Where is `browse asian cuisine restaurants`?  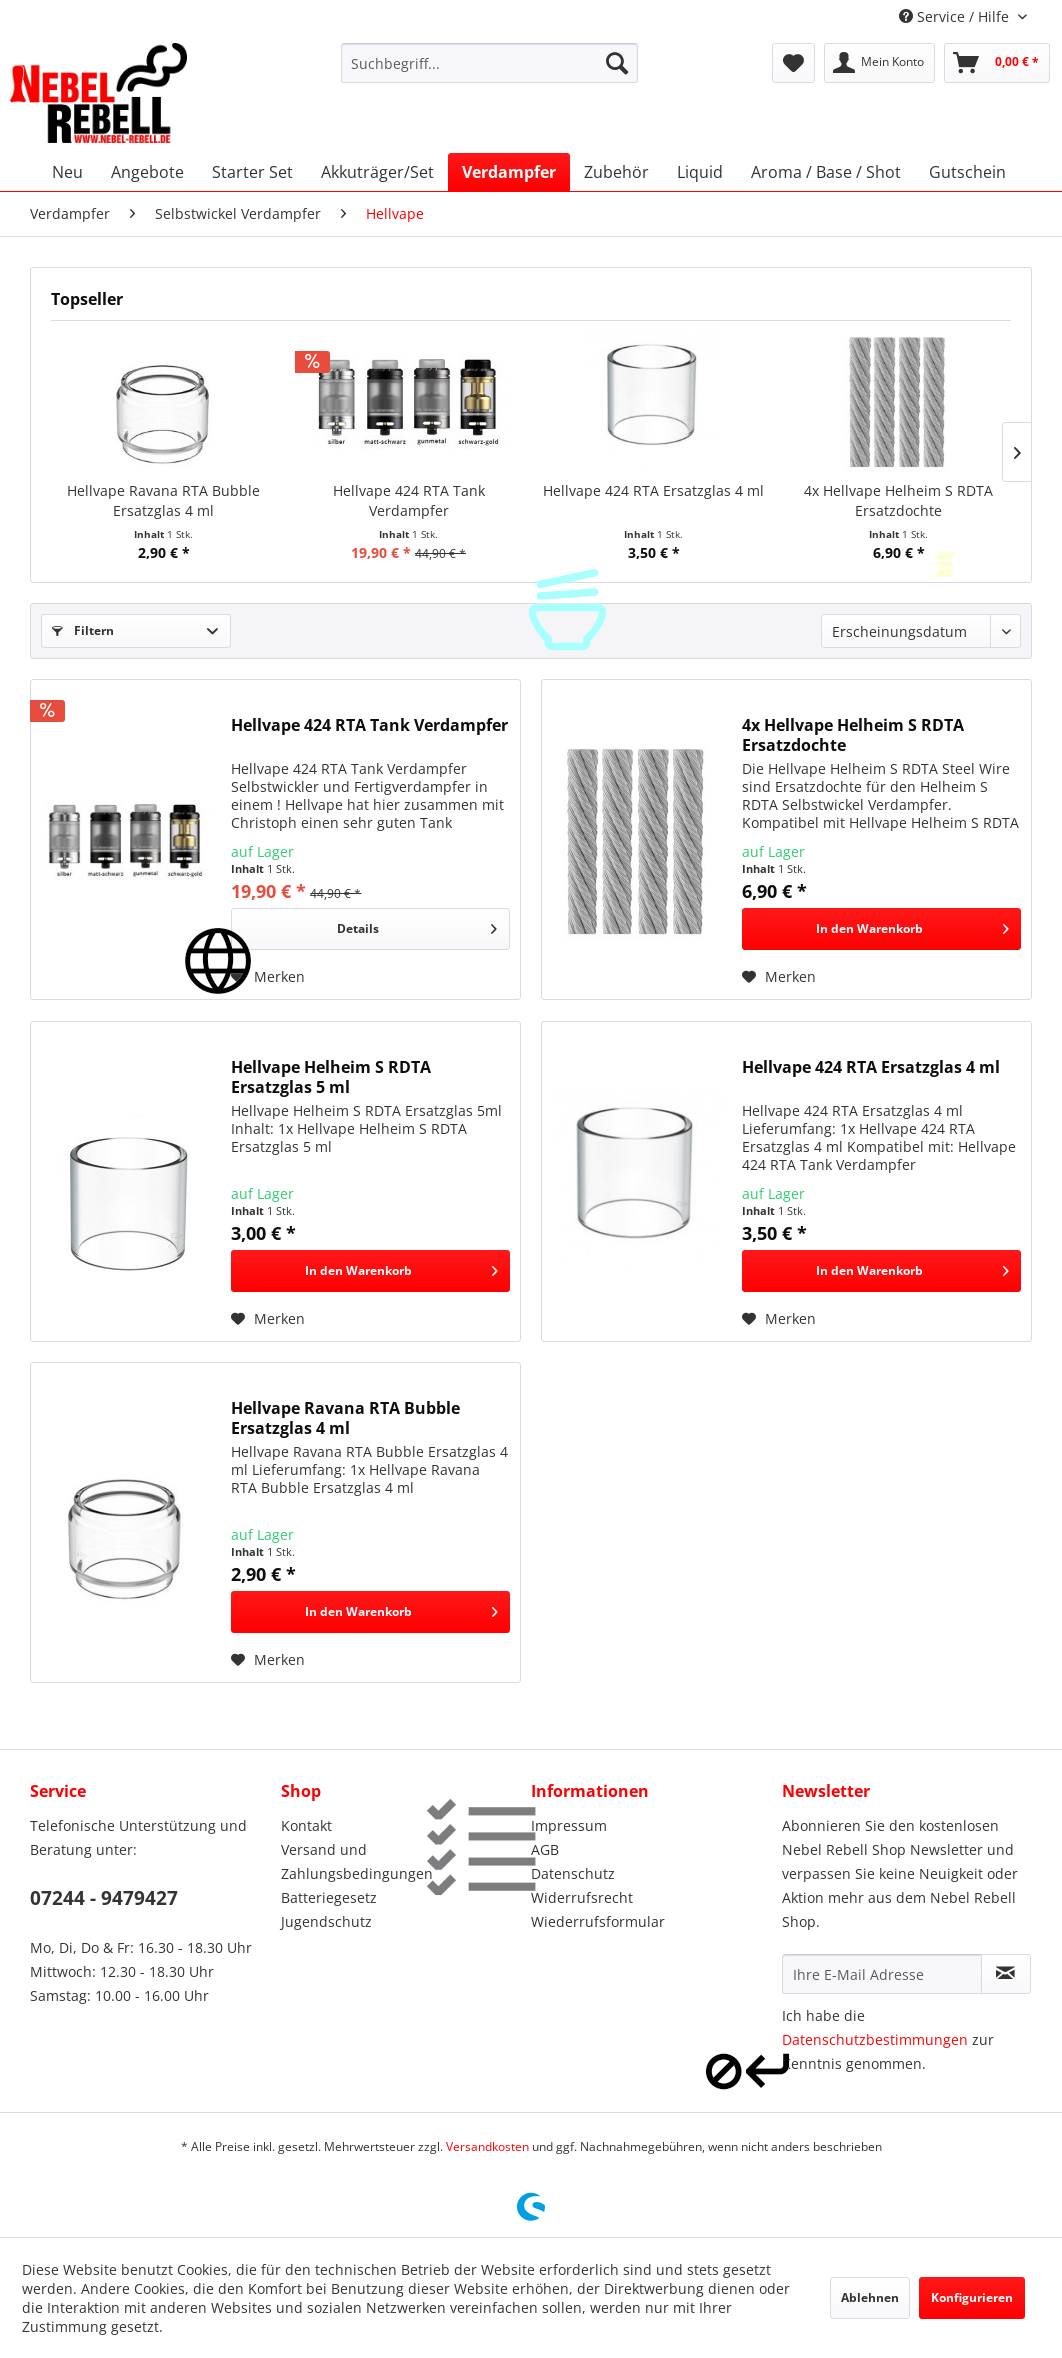 browse asian cuisine restaurants is located at coordinates (567, 611).